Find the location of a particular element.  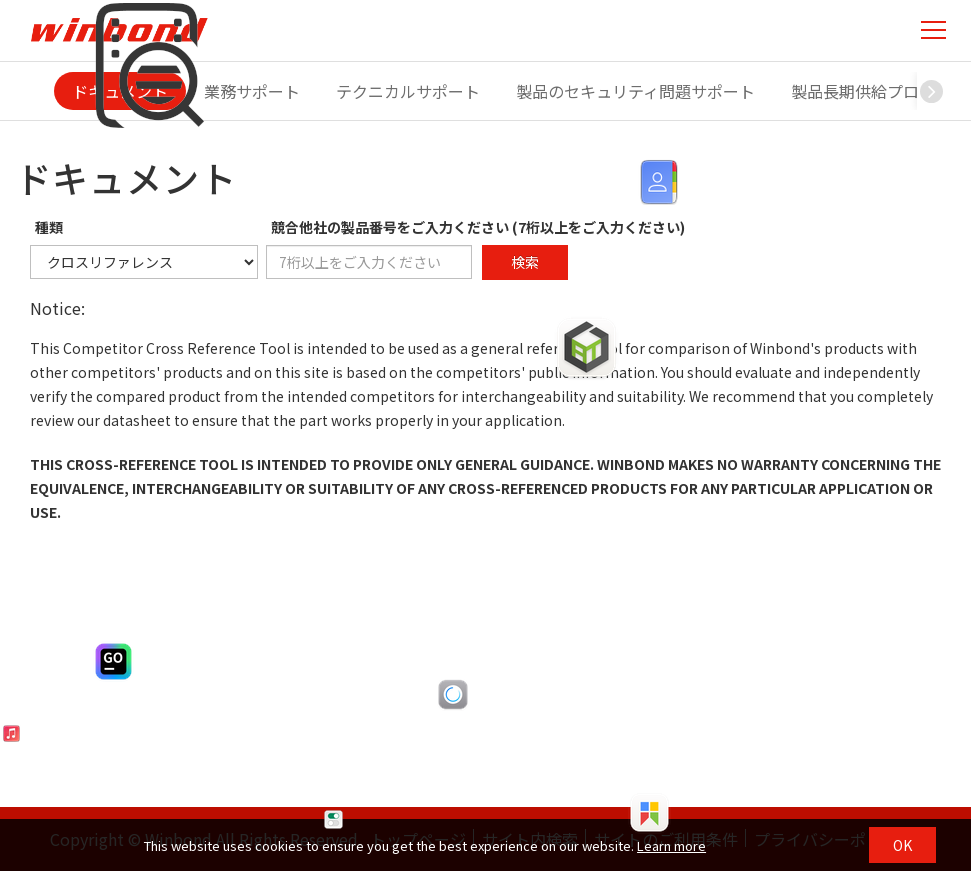

open the music app is located at coordinates (11, 733).